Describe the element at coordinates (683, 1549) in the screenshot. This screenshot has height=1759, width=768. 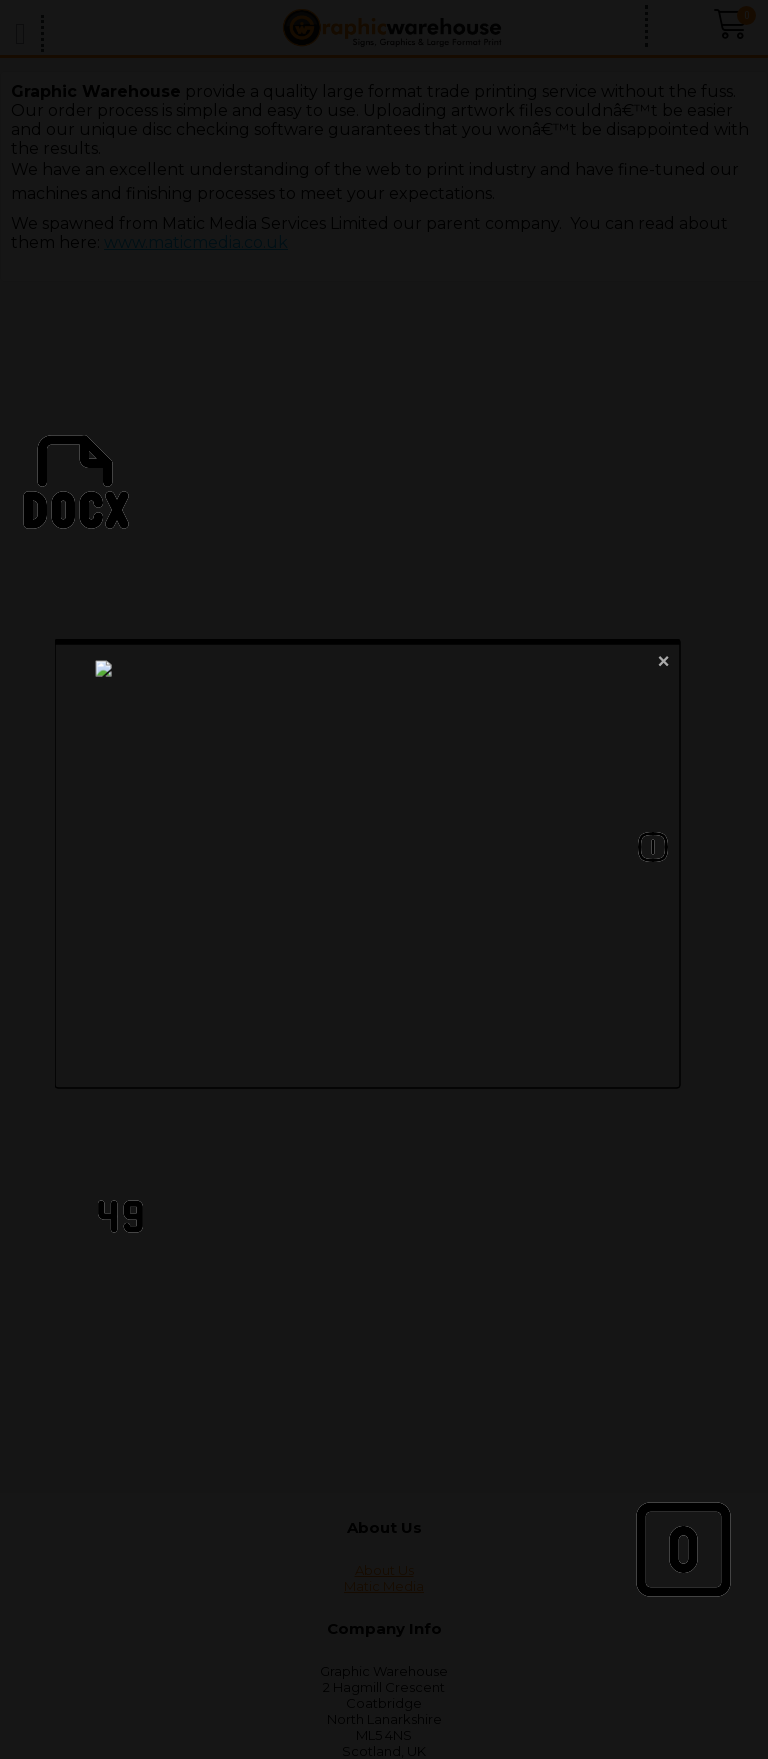
I see `indicates zero items or empty count` at that location.